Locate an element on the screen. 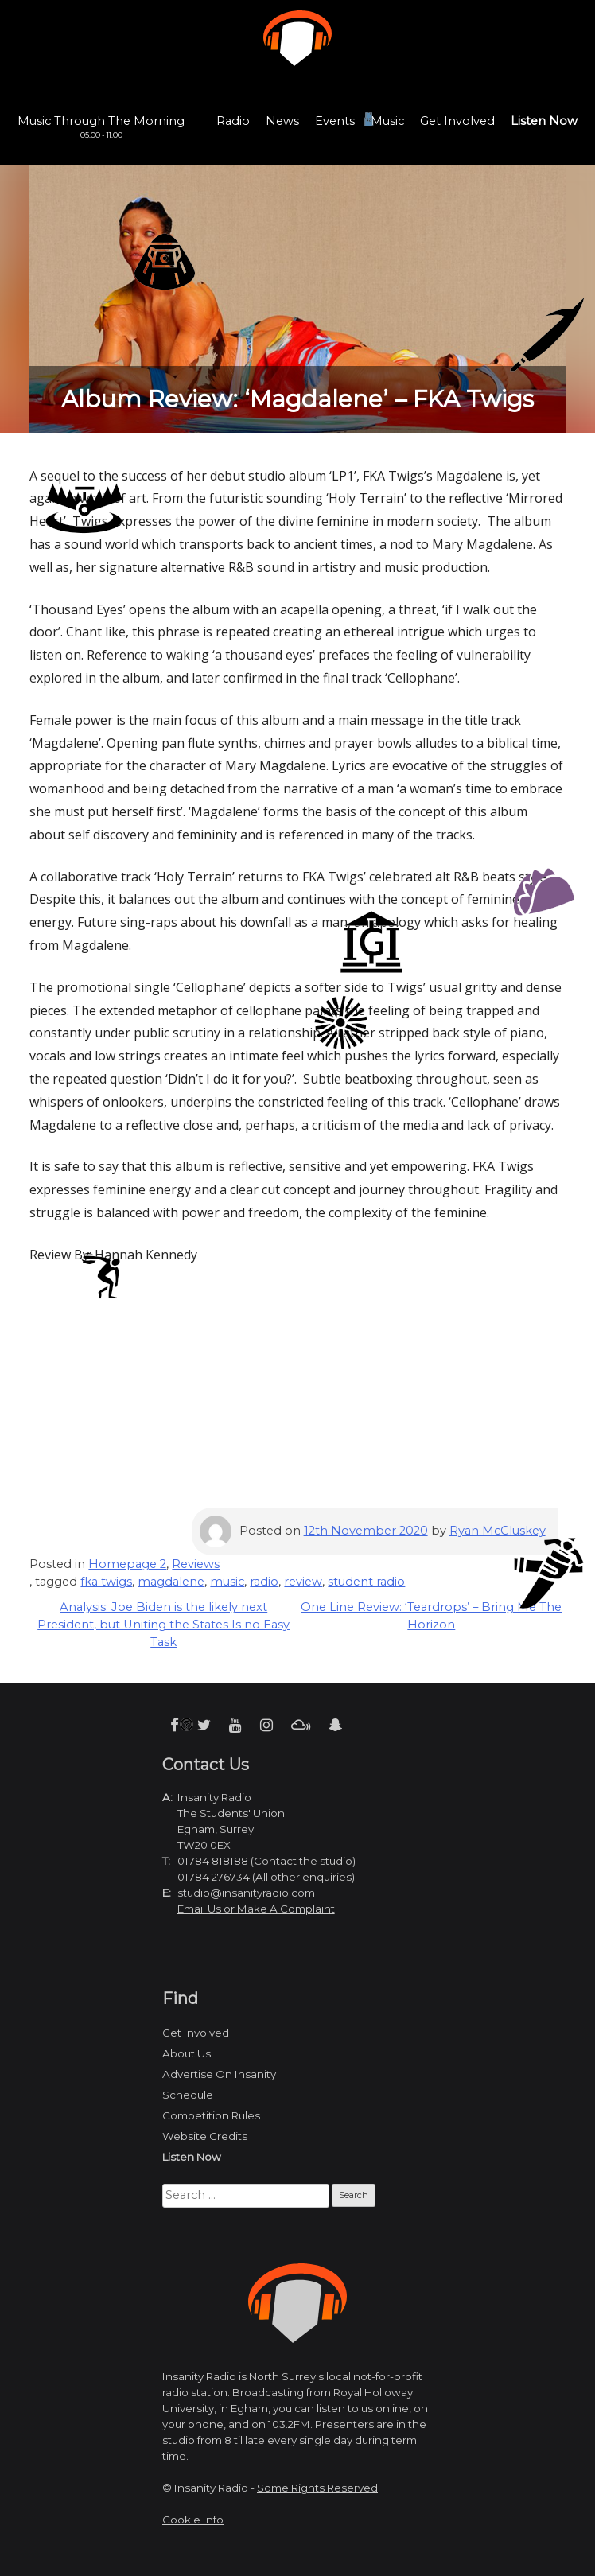 The height and width of the screenshot is (2576, 595). access help or support documentation is located at coordinates (186, 1724).